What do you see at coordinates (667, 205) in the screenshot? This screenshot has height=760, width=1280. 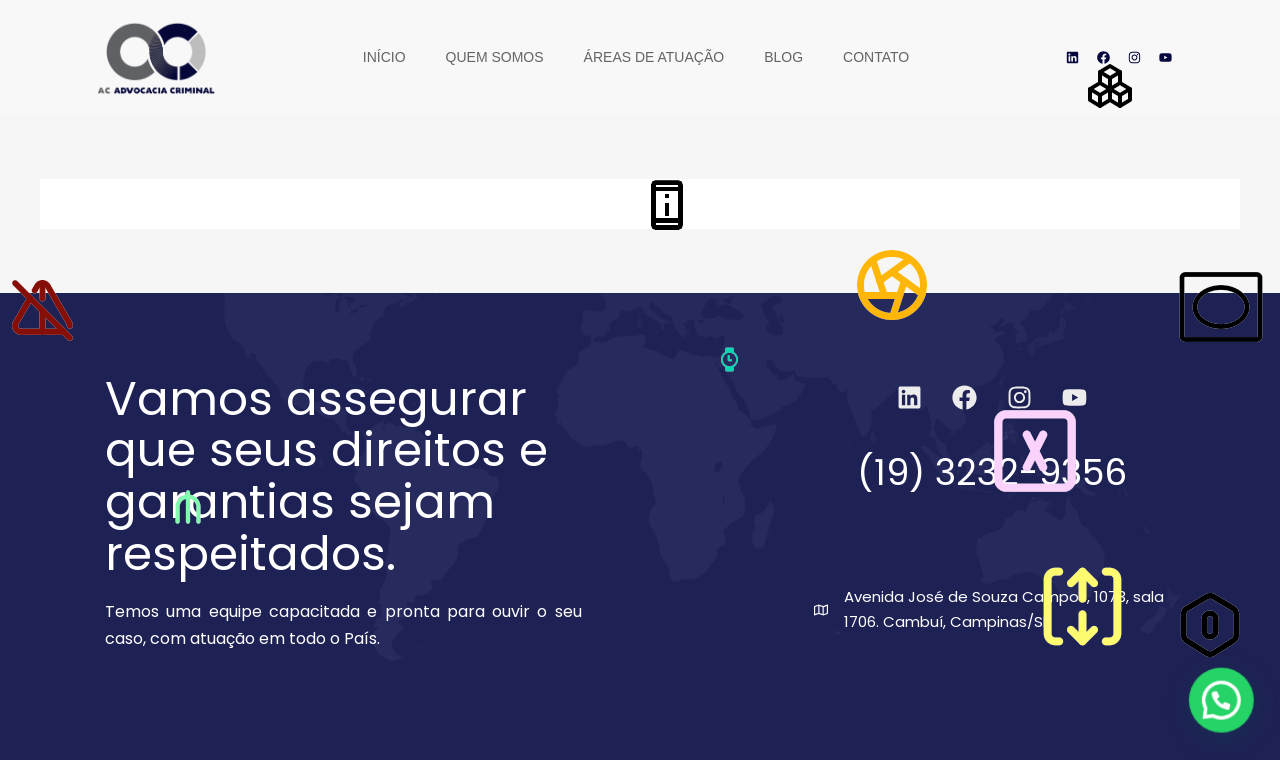 I see `view device information` at bounding box center [667, 205].